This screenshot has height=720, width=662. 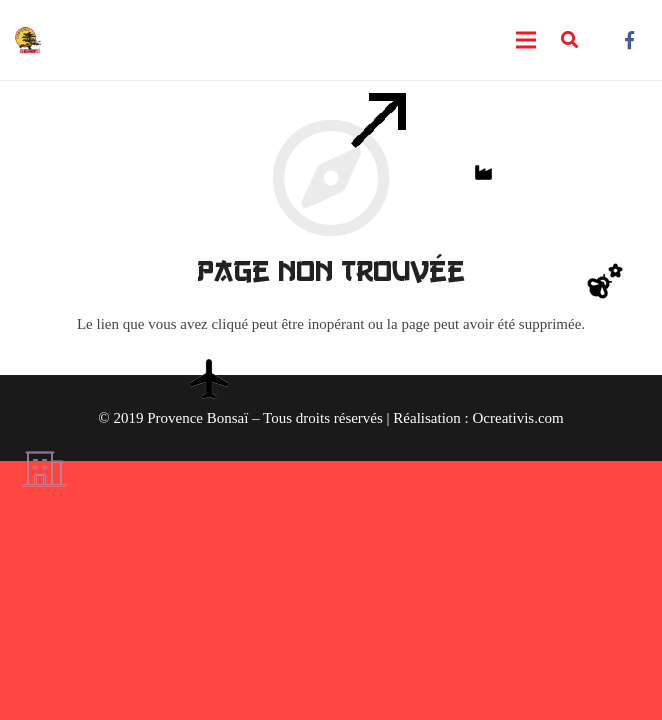 What do you see at coordinates (43, 469) in the screenshot?
I see `view office or workplace location` at bounding box center [43, 469].